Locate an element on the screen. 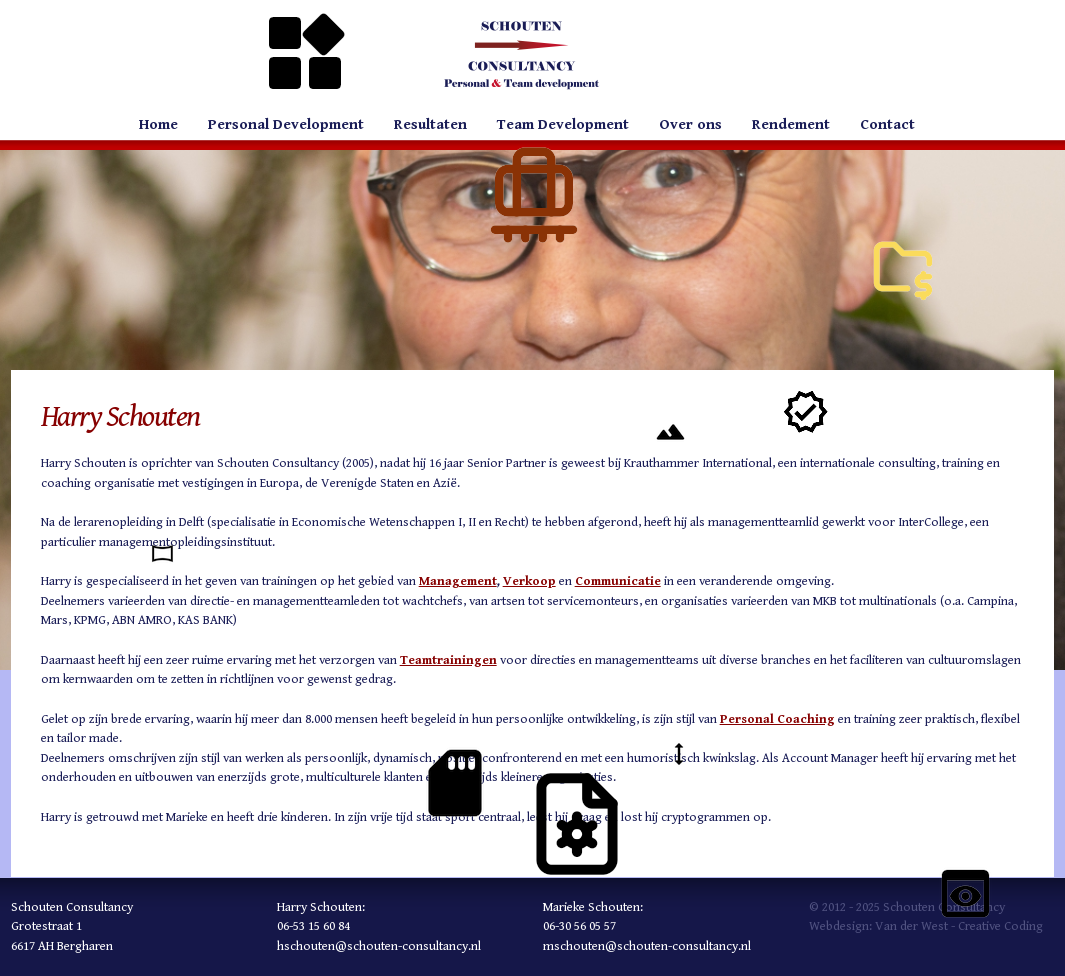  adjust vertical height or size is located at coordinates (679, 754).